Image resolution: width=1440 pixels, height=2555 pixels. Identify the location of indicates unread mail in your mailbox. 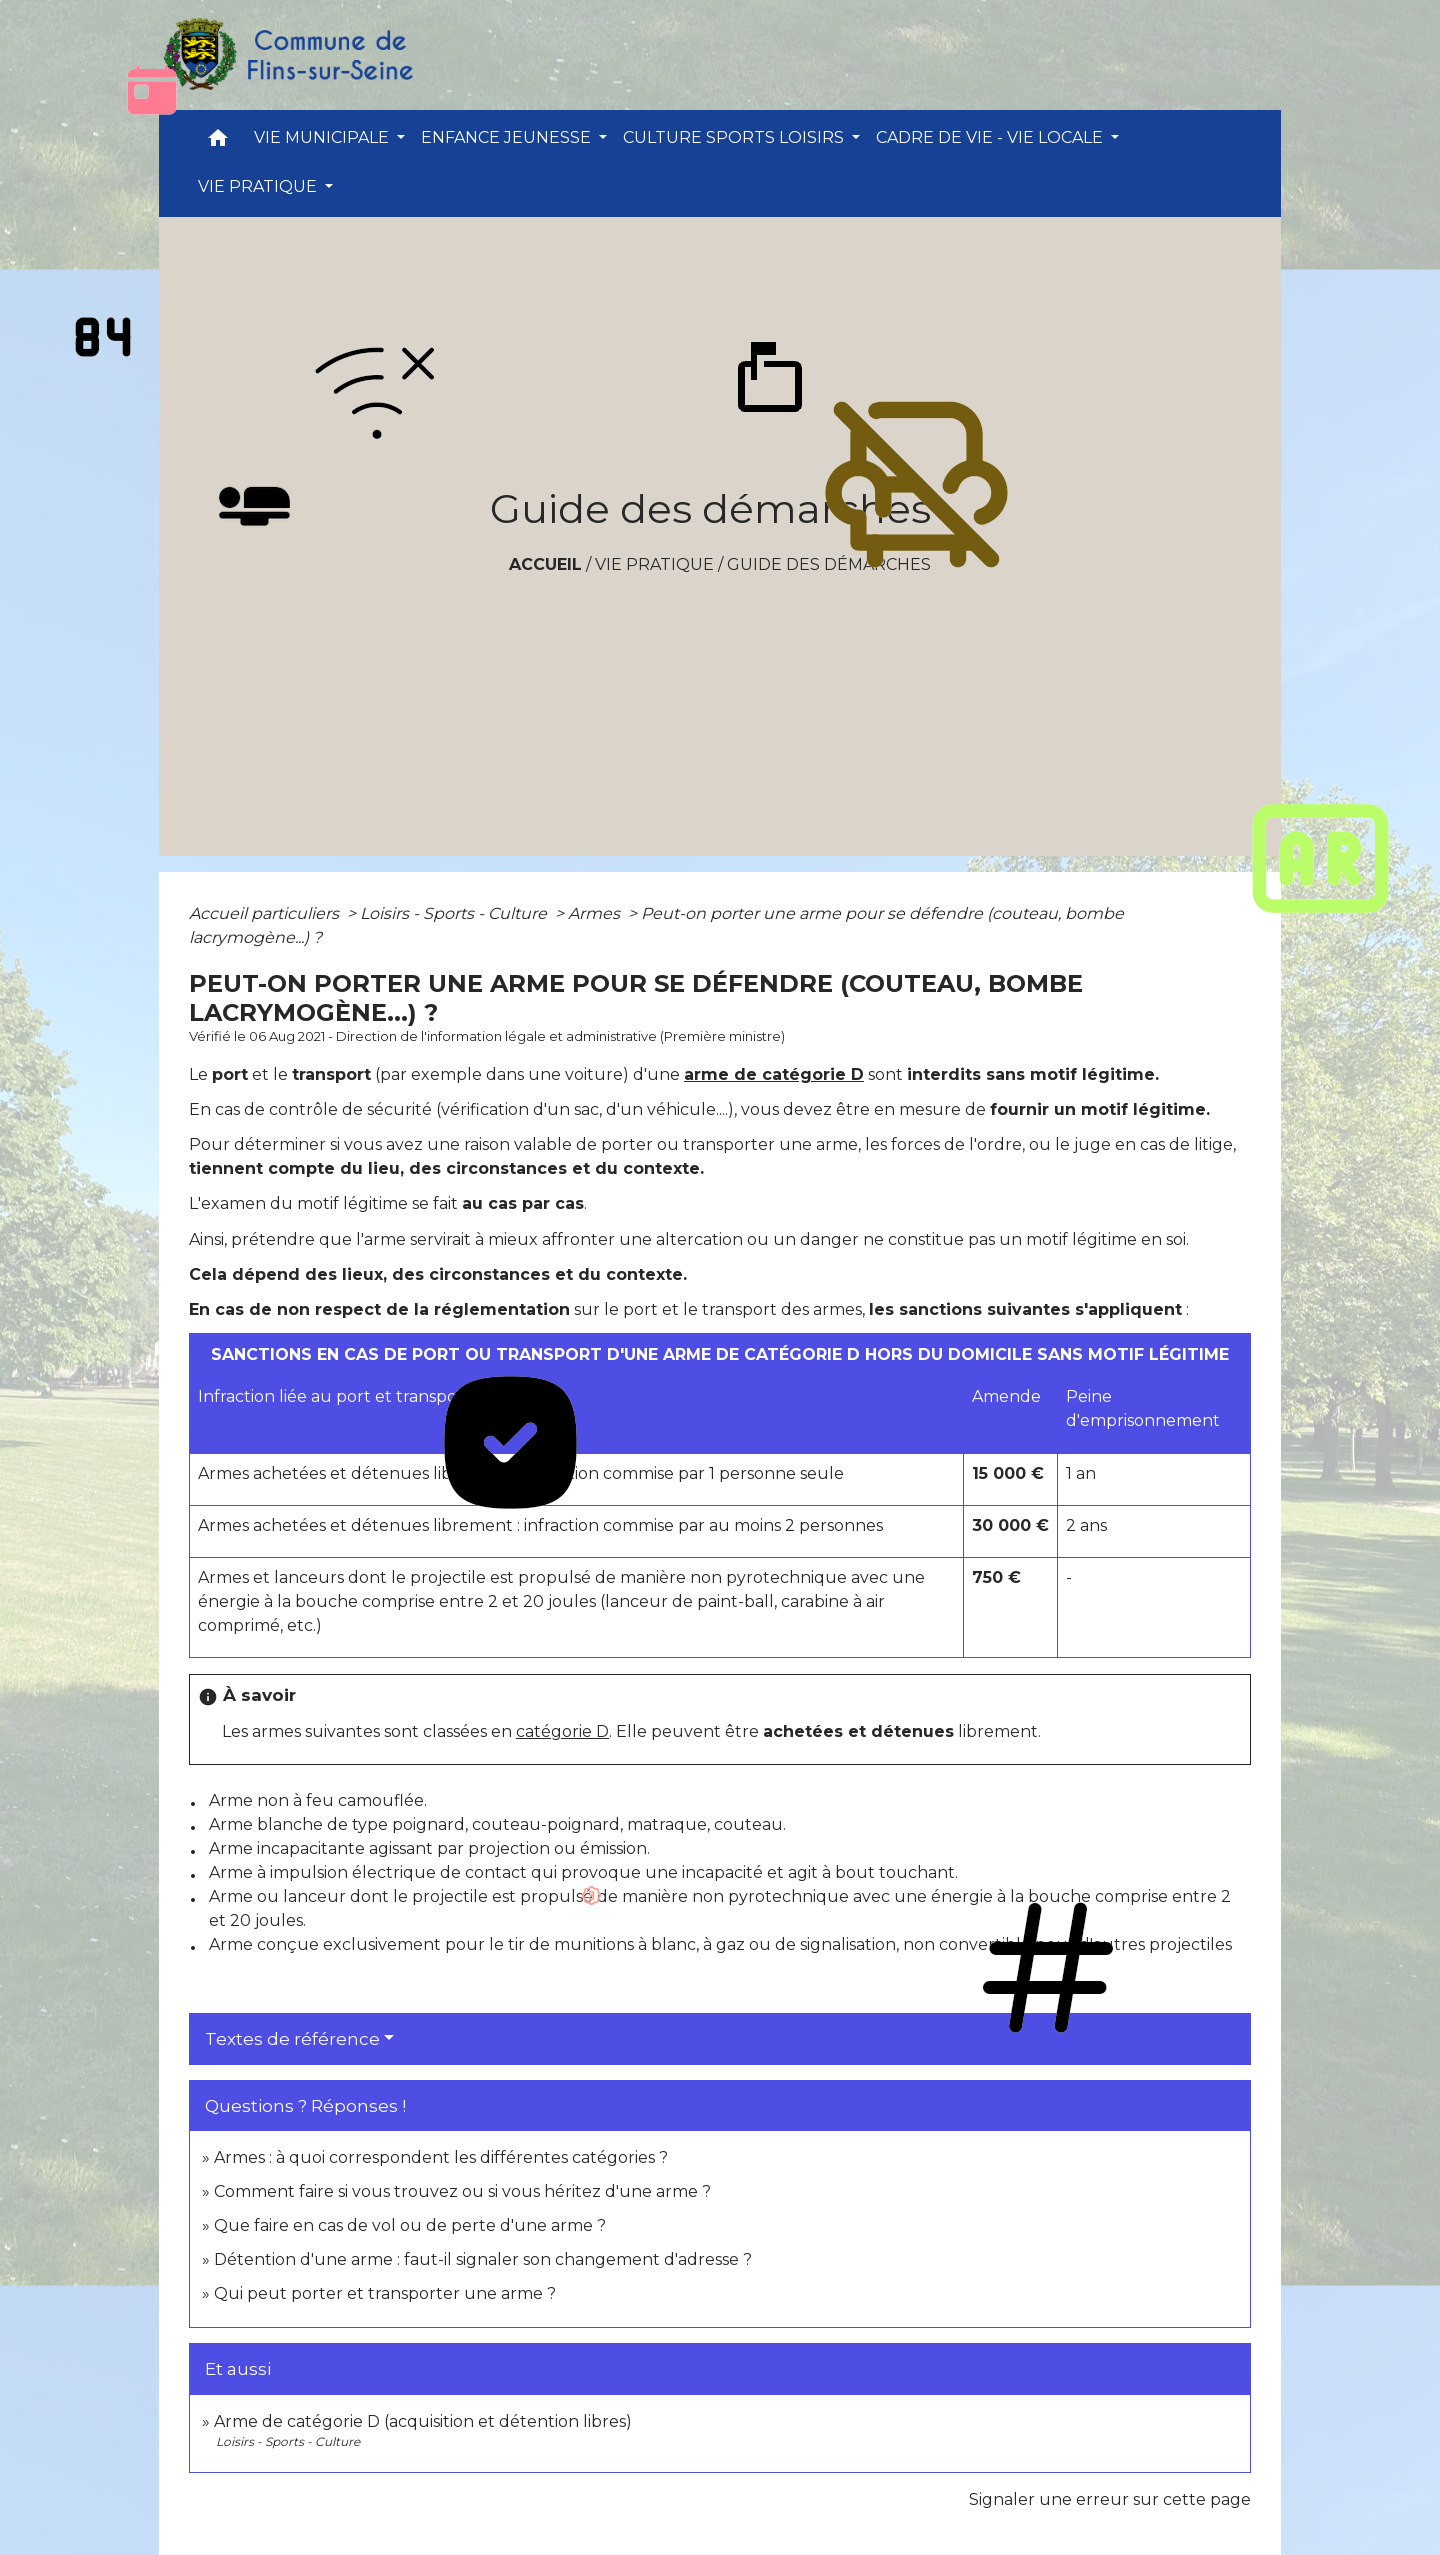
(770, 380).